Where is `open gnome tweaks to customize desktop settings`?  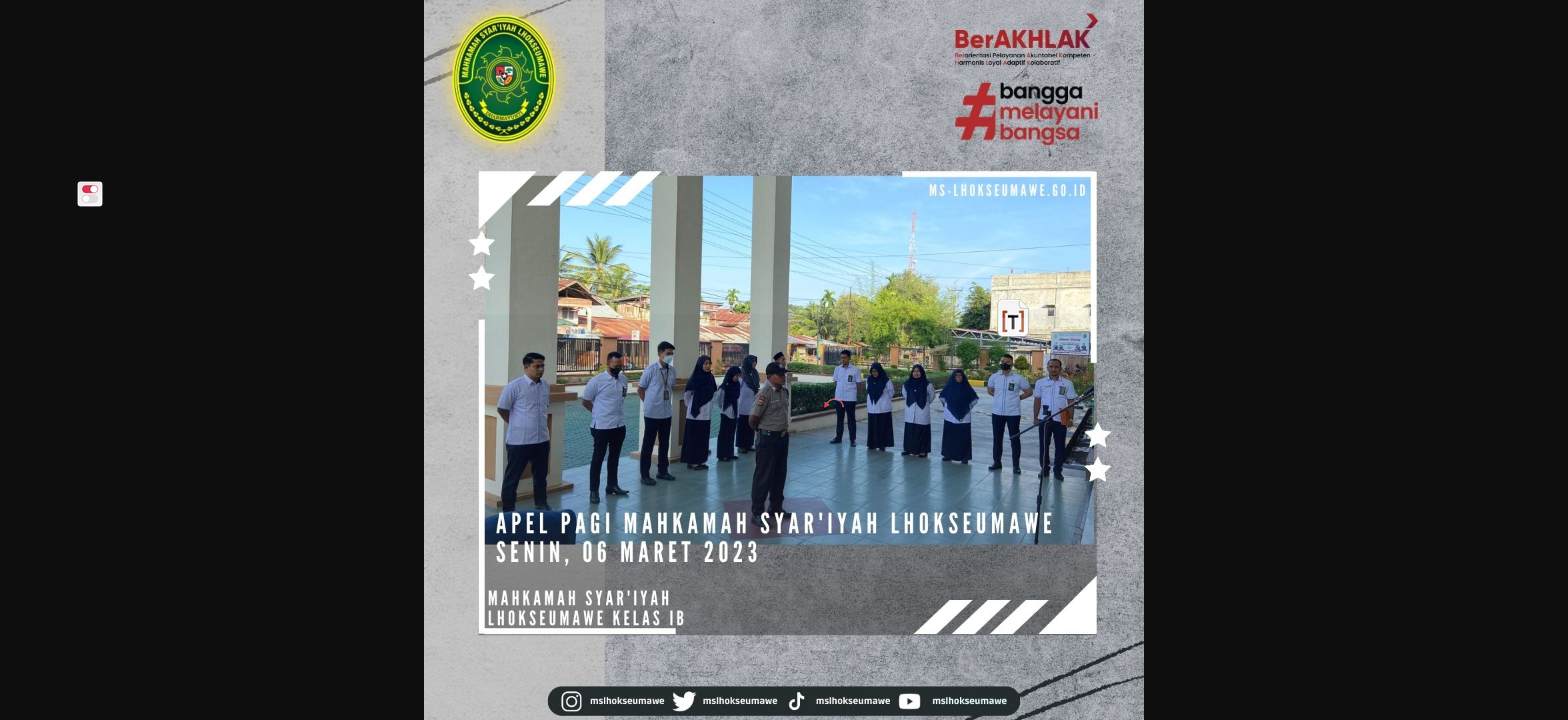
open gnome tweaks to customize desktop settings is located at coordinates (90, 194).